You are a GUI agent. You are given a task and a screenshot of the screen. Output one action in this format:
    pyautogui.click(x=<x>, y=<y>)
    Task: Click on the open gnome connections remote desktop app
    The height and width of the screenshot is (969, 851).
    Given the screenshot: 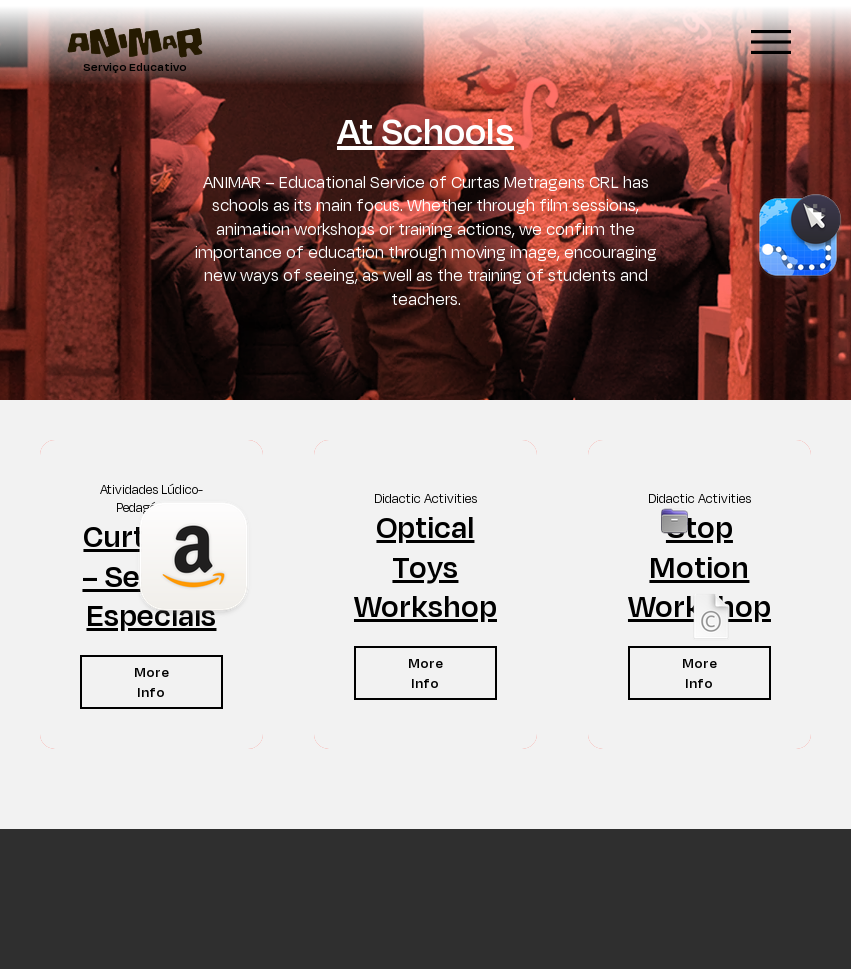 What is the action you would take?
    pyautogui.click(x=798, y=237)
    